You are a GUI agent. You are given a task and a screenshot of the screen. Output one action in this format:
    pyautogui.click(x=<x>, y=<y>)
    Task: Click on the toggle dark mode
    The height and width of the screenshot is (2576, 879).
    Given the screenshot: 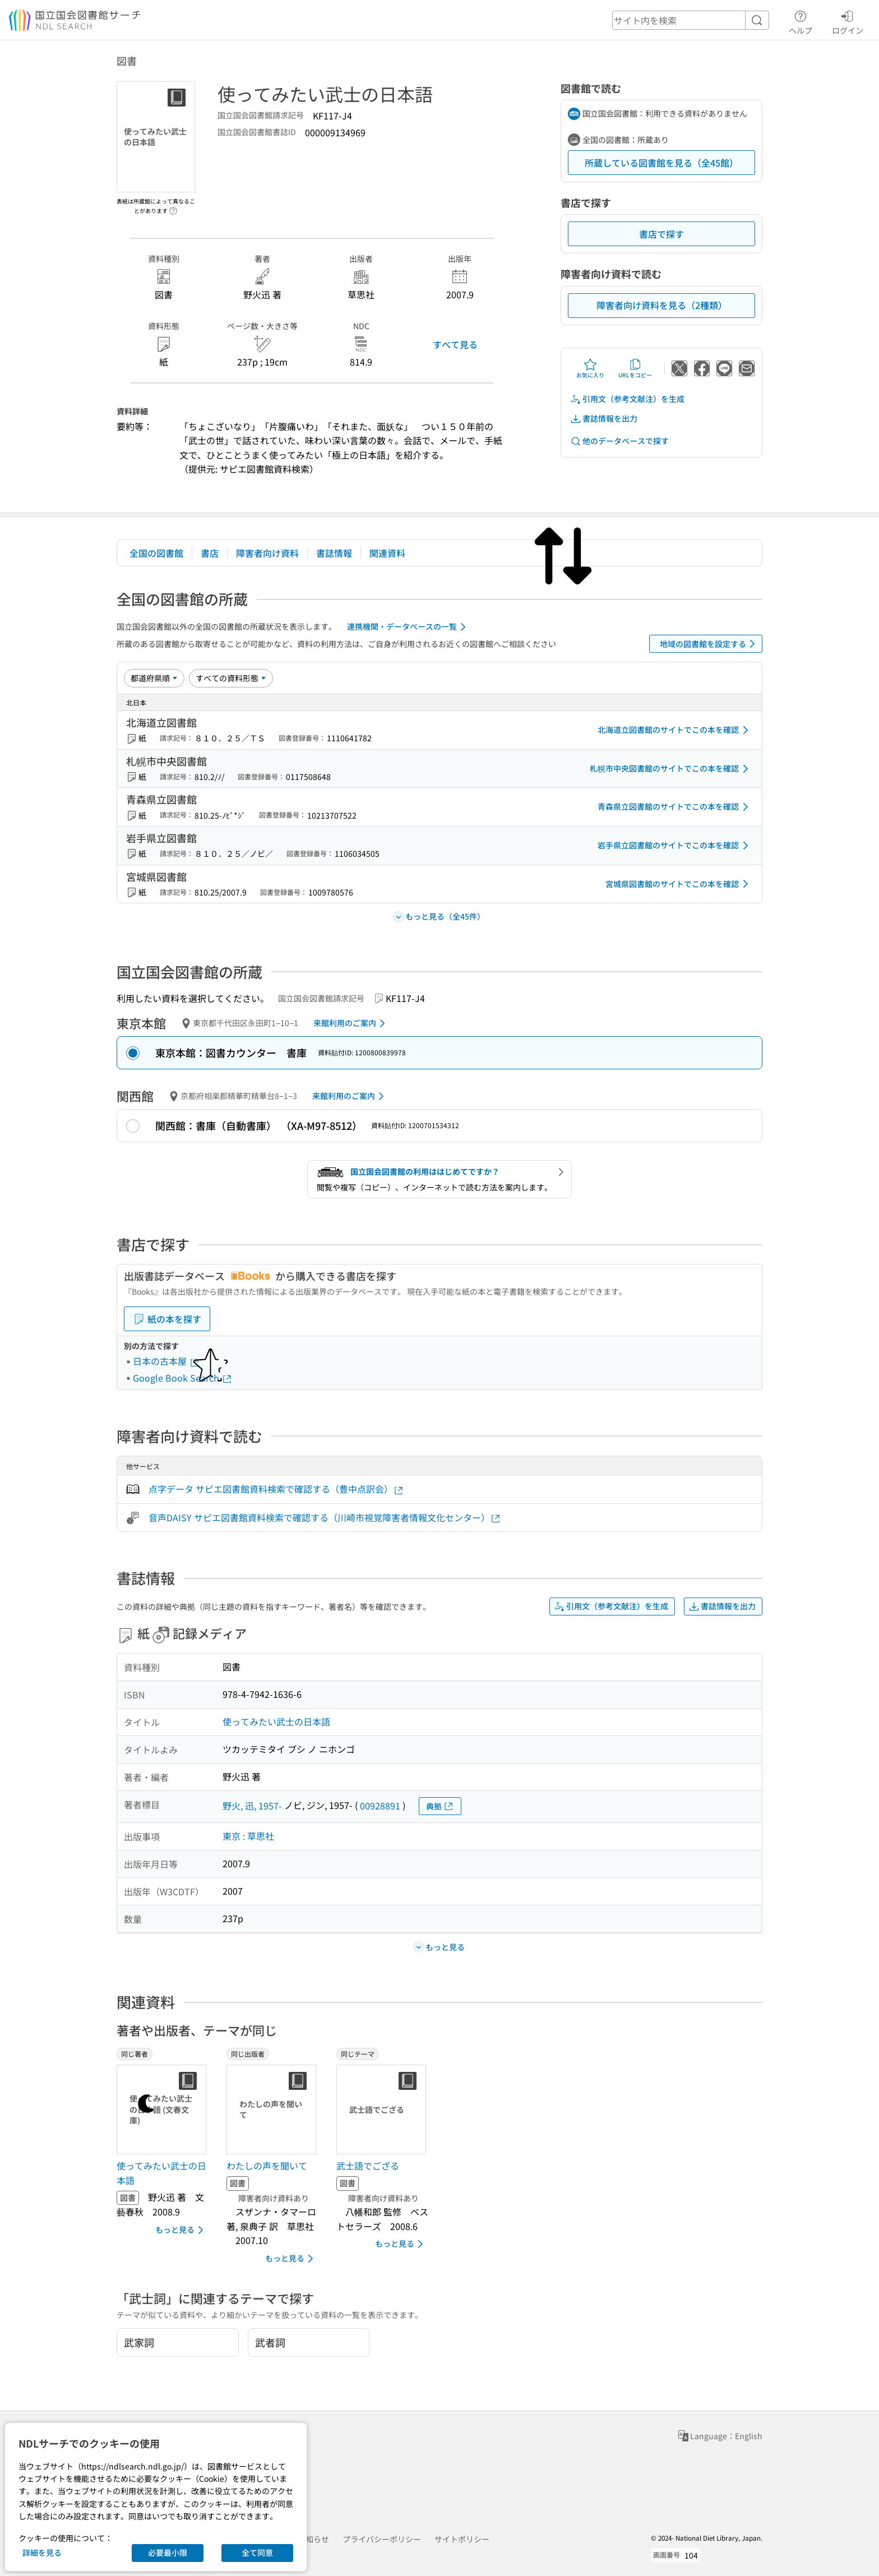 What is the action you would take?
    pyautogui.click(x=147, y=2103)
    